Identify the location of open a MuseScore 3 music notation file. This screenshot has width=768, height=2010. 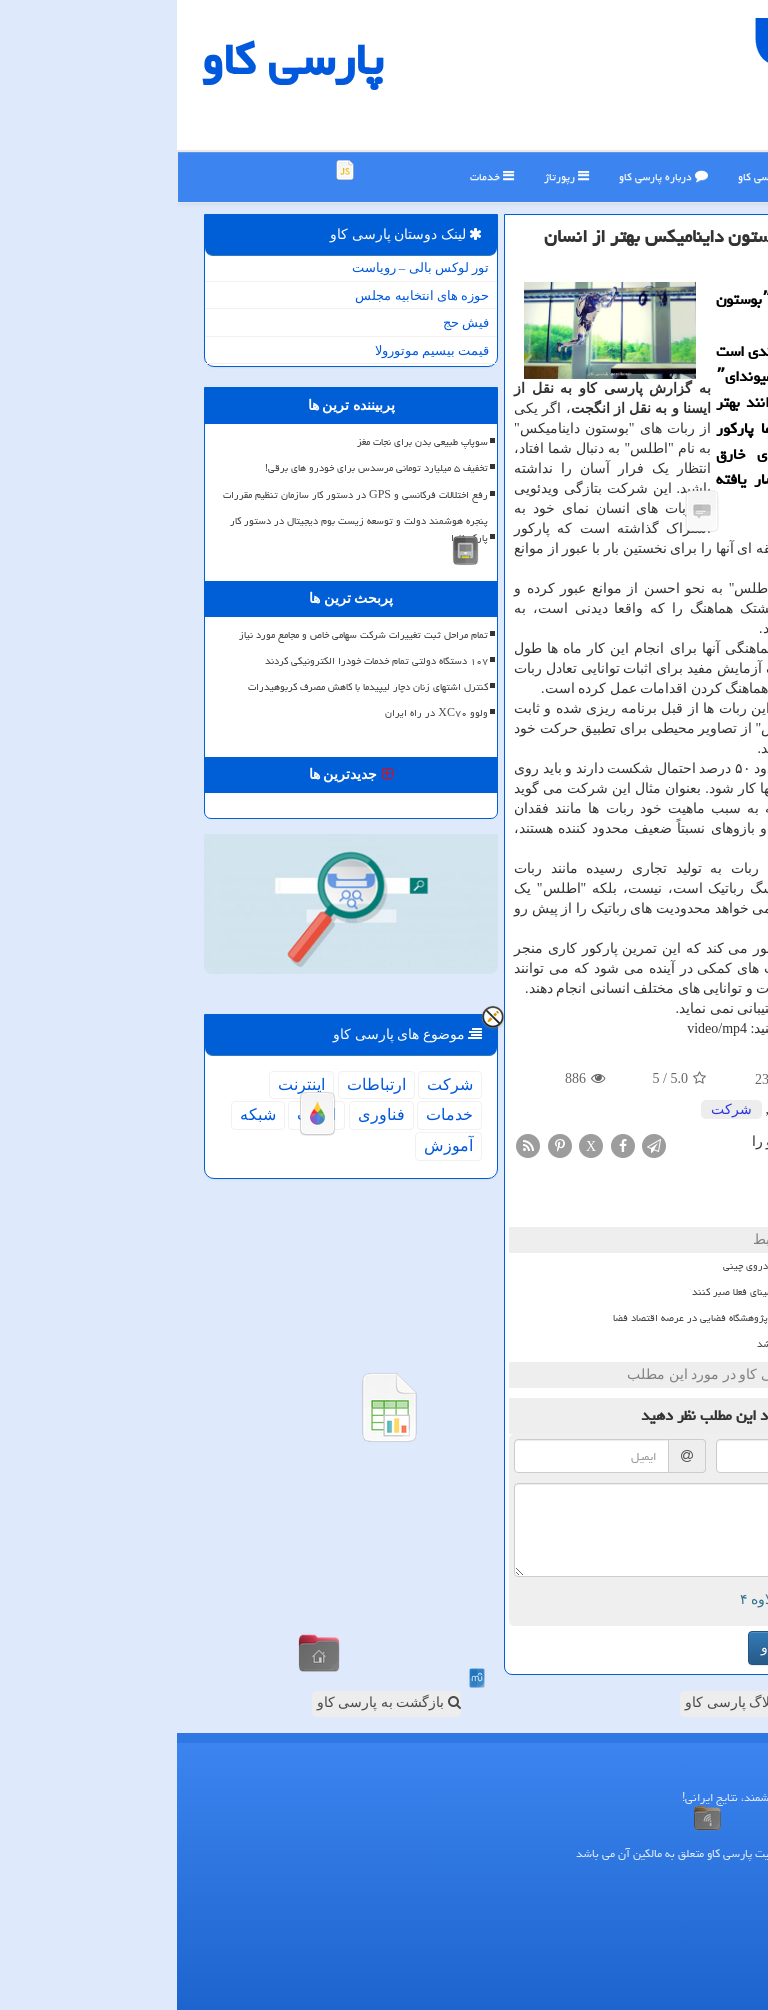
(477, 1678).